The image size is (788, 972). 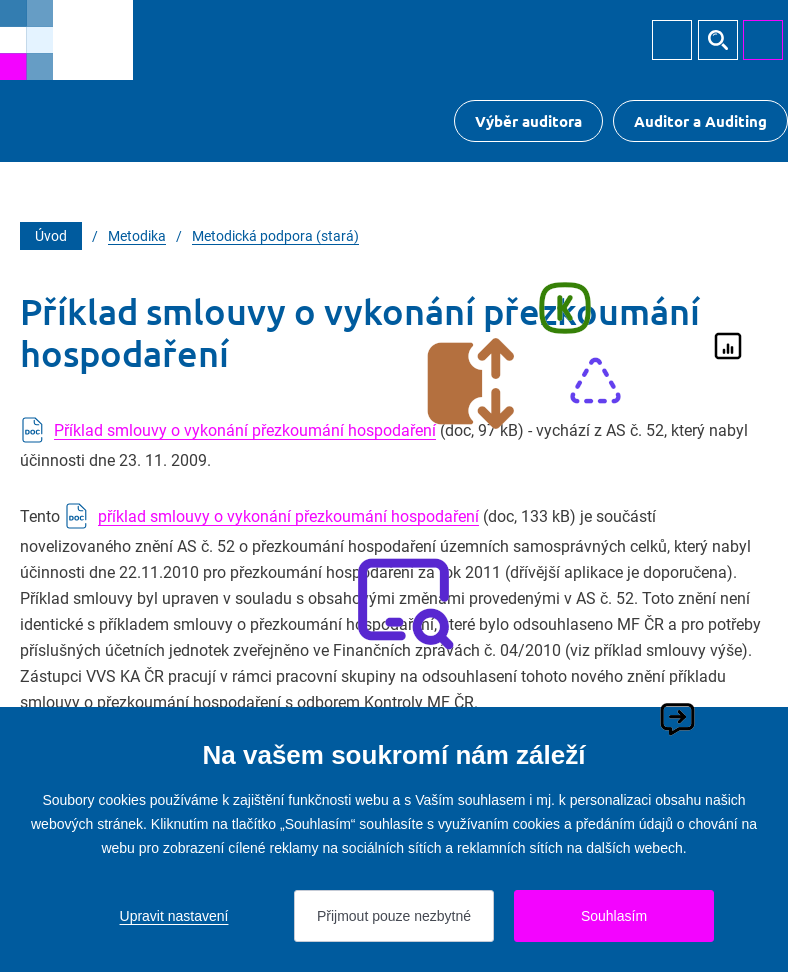 What do you see at coordinates (677, 718) in the screenshot?
I see `forward a message to another recipient` at bounding box center [677, 718].